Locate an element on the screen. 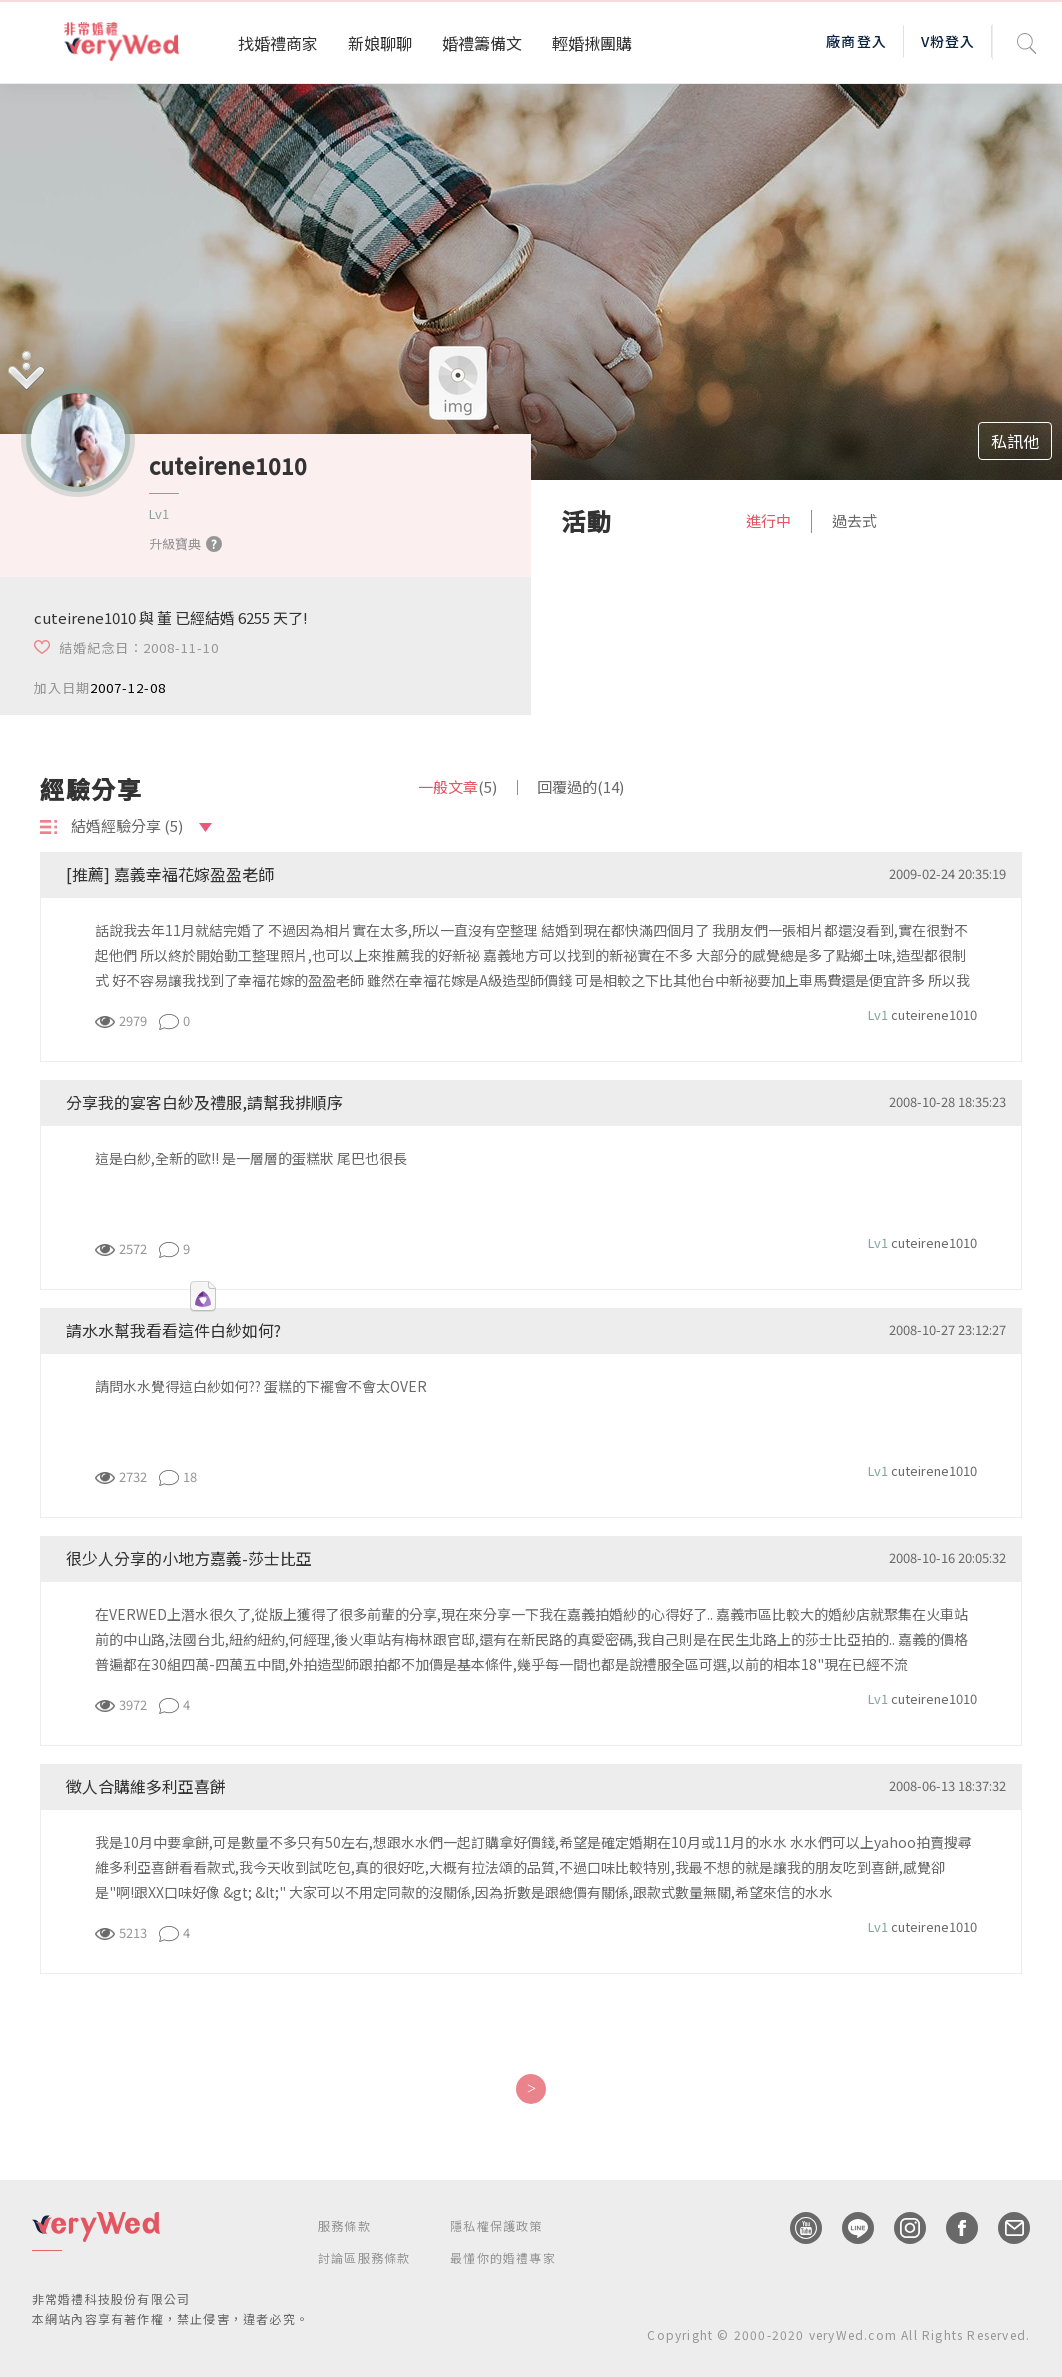 This screenshot has width=1062, height=2377. raw disk image file type indicator is located at coordinates (458, 383).